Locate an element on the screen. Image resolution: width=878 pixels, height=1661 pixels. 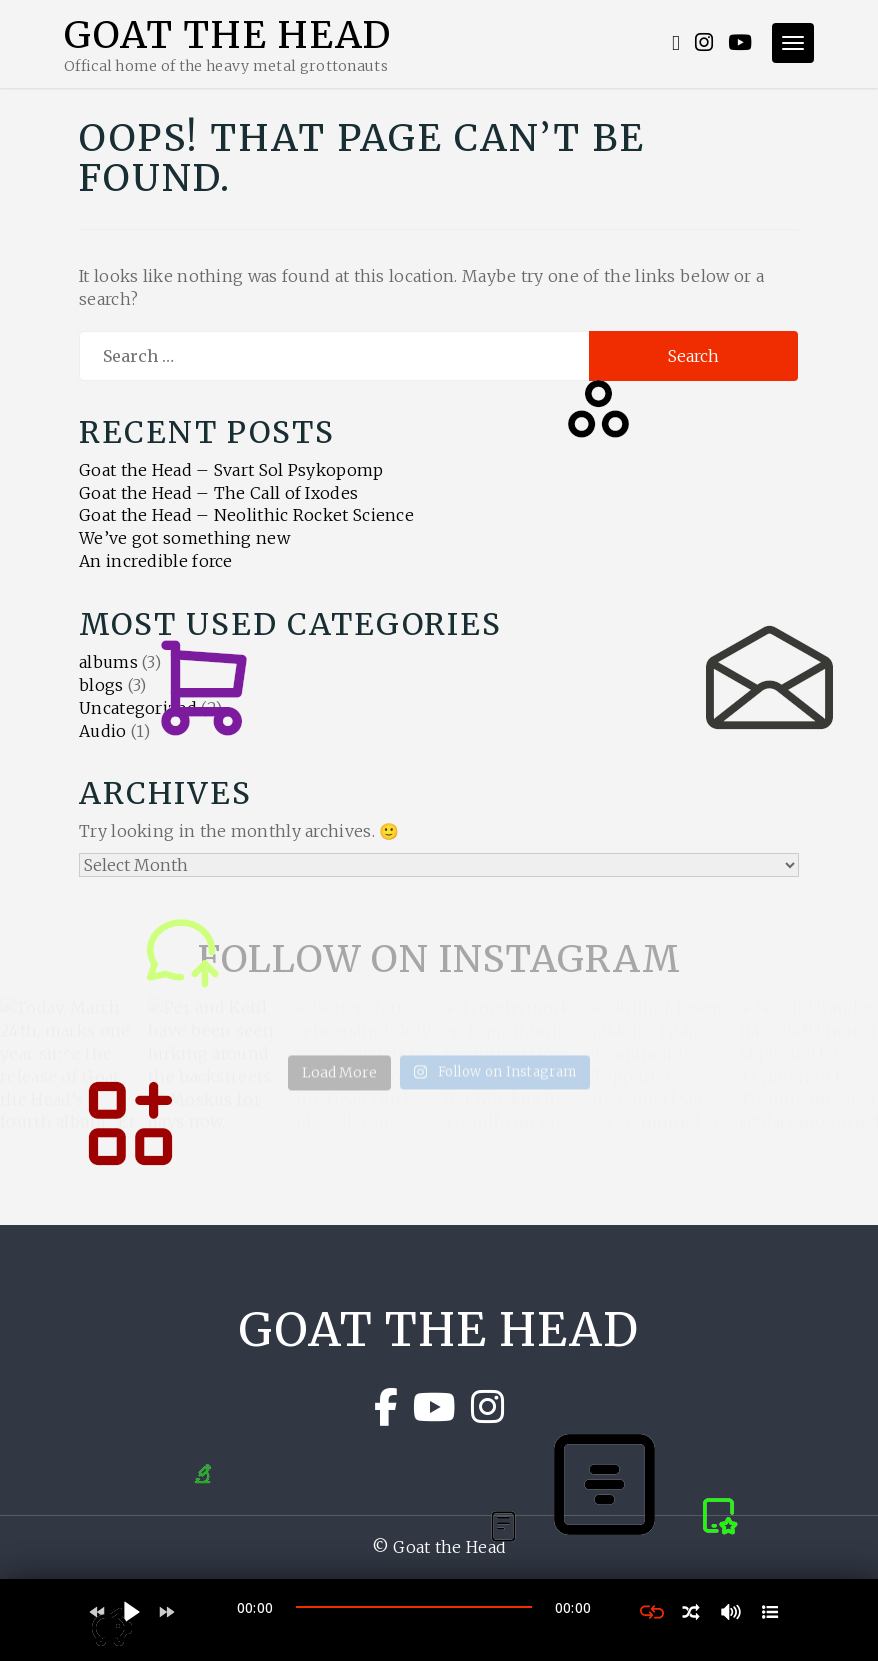
center align content horizontally and vertically is located at coordinates (604, 1484).